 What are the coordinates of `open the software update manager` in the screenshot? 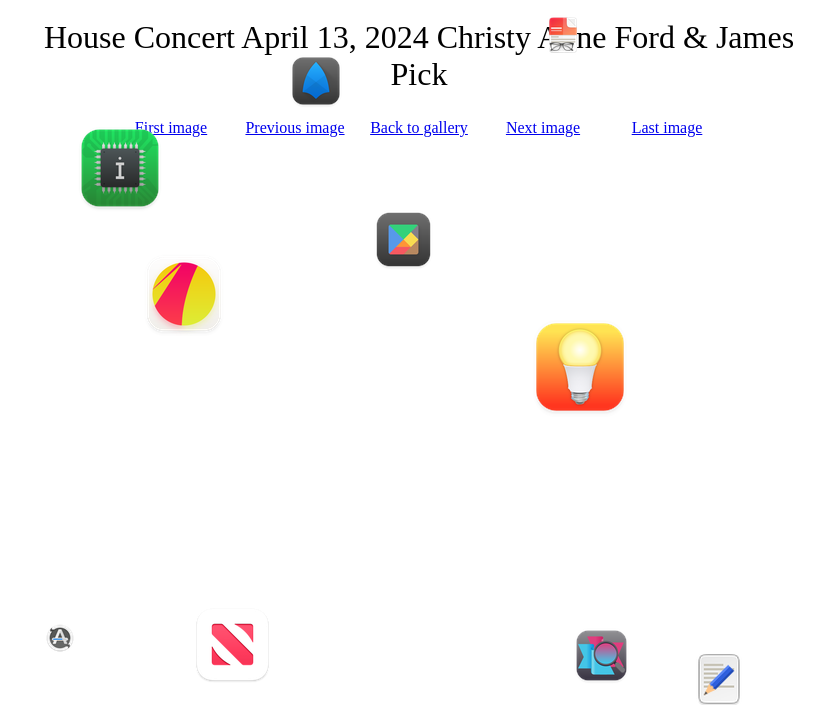 It's located at (60, 638).